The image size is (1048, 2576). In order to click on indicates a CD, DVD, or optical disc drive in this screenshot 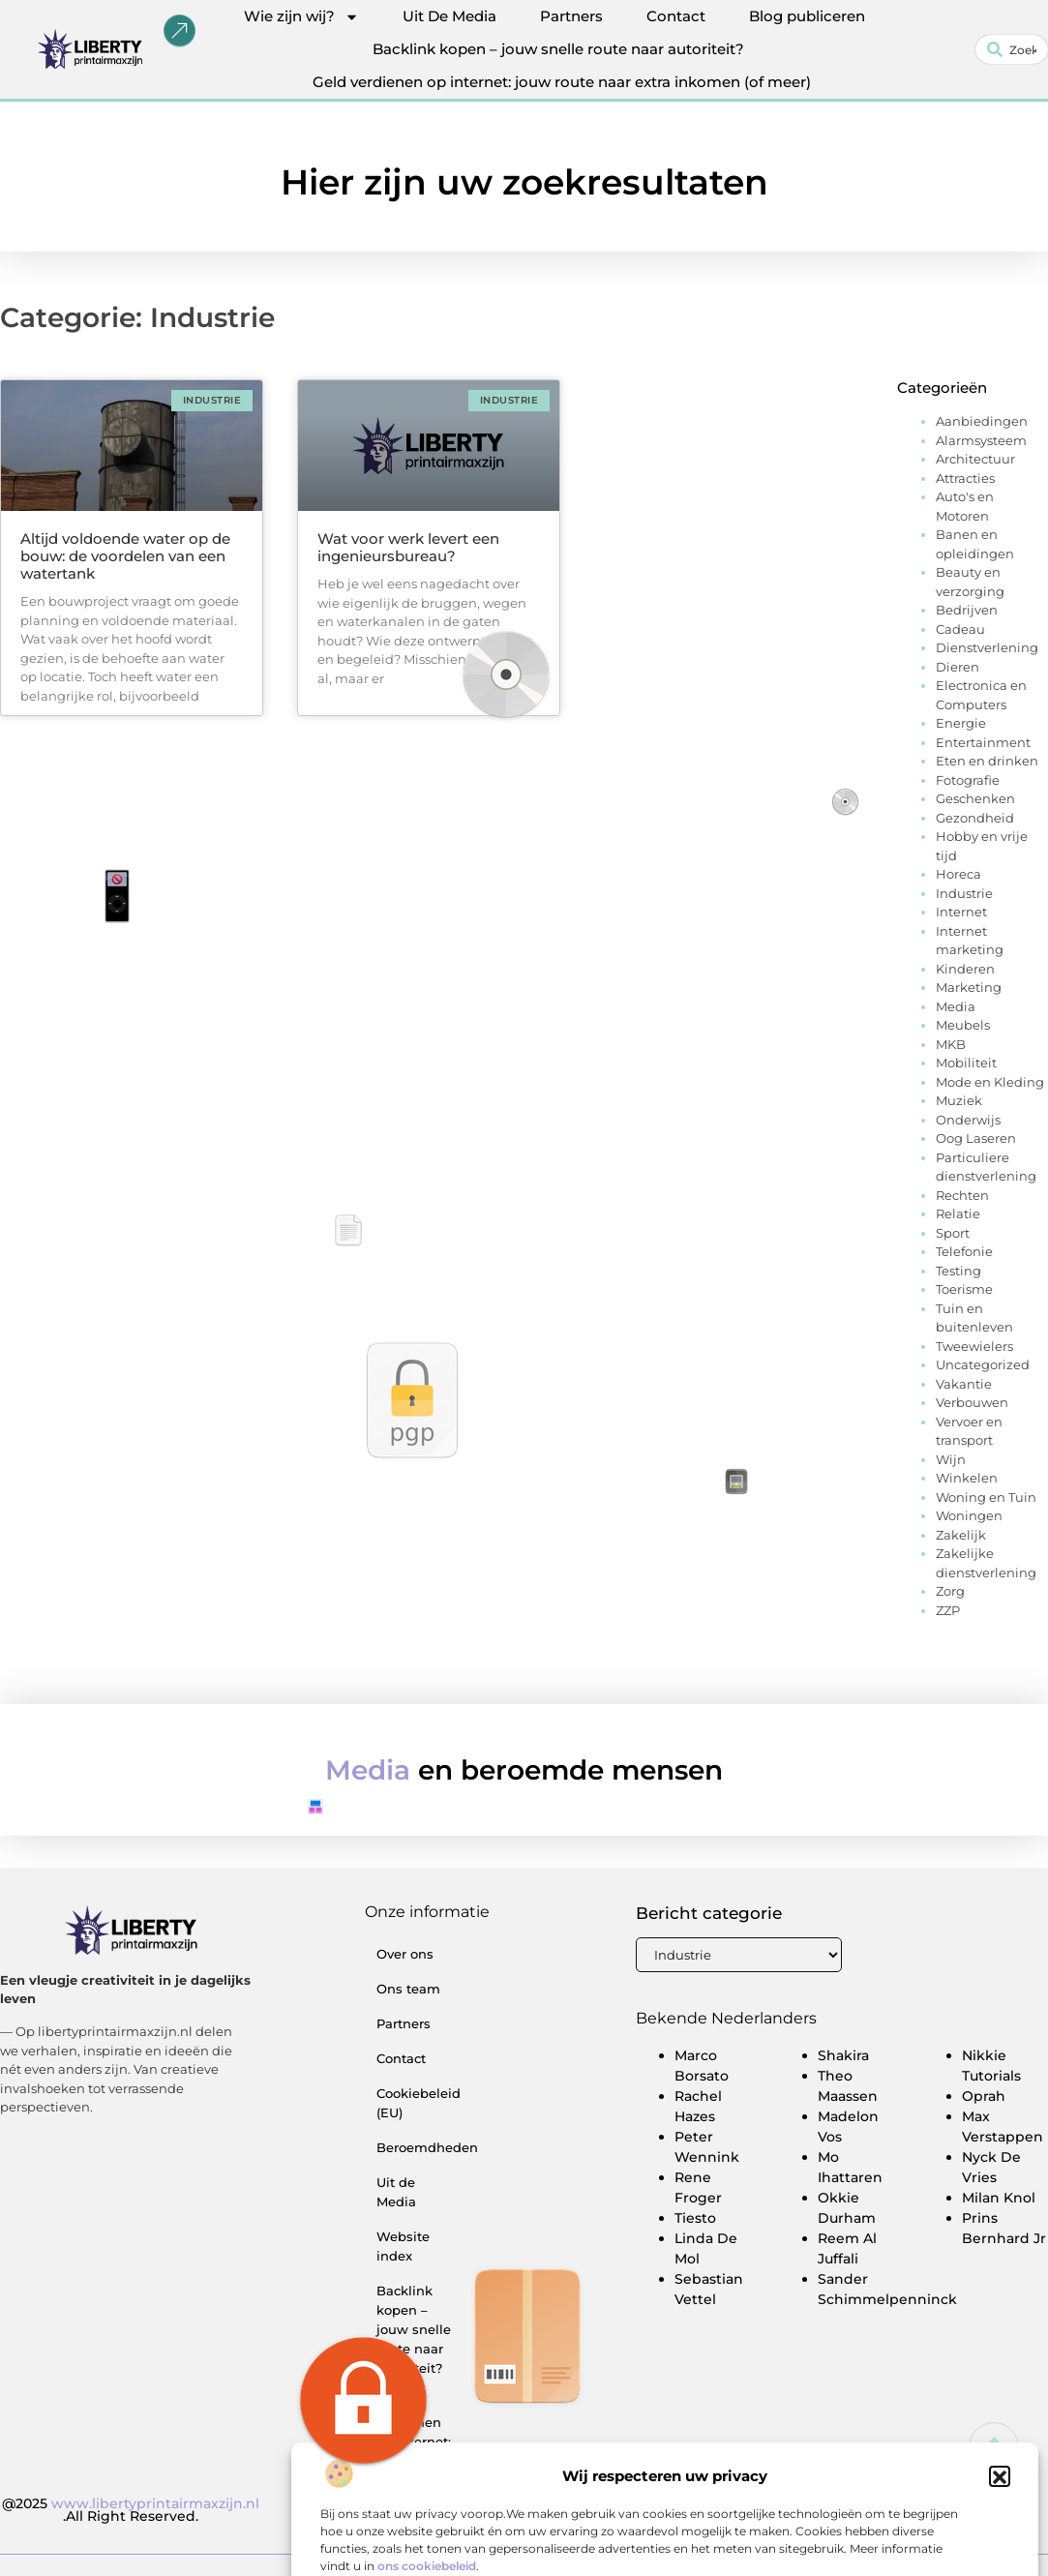, I will do `click(506, 674)`.